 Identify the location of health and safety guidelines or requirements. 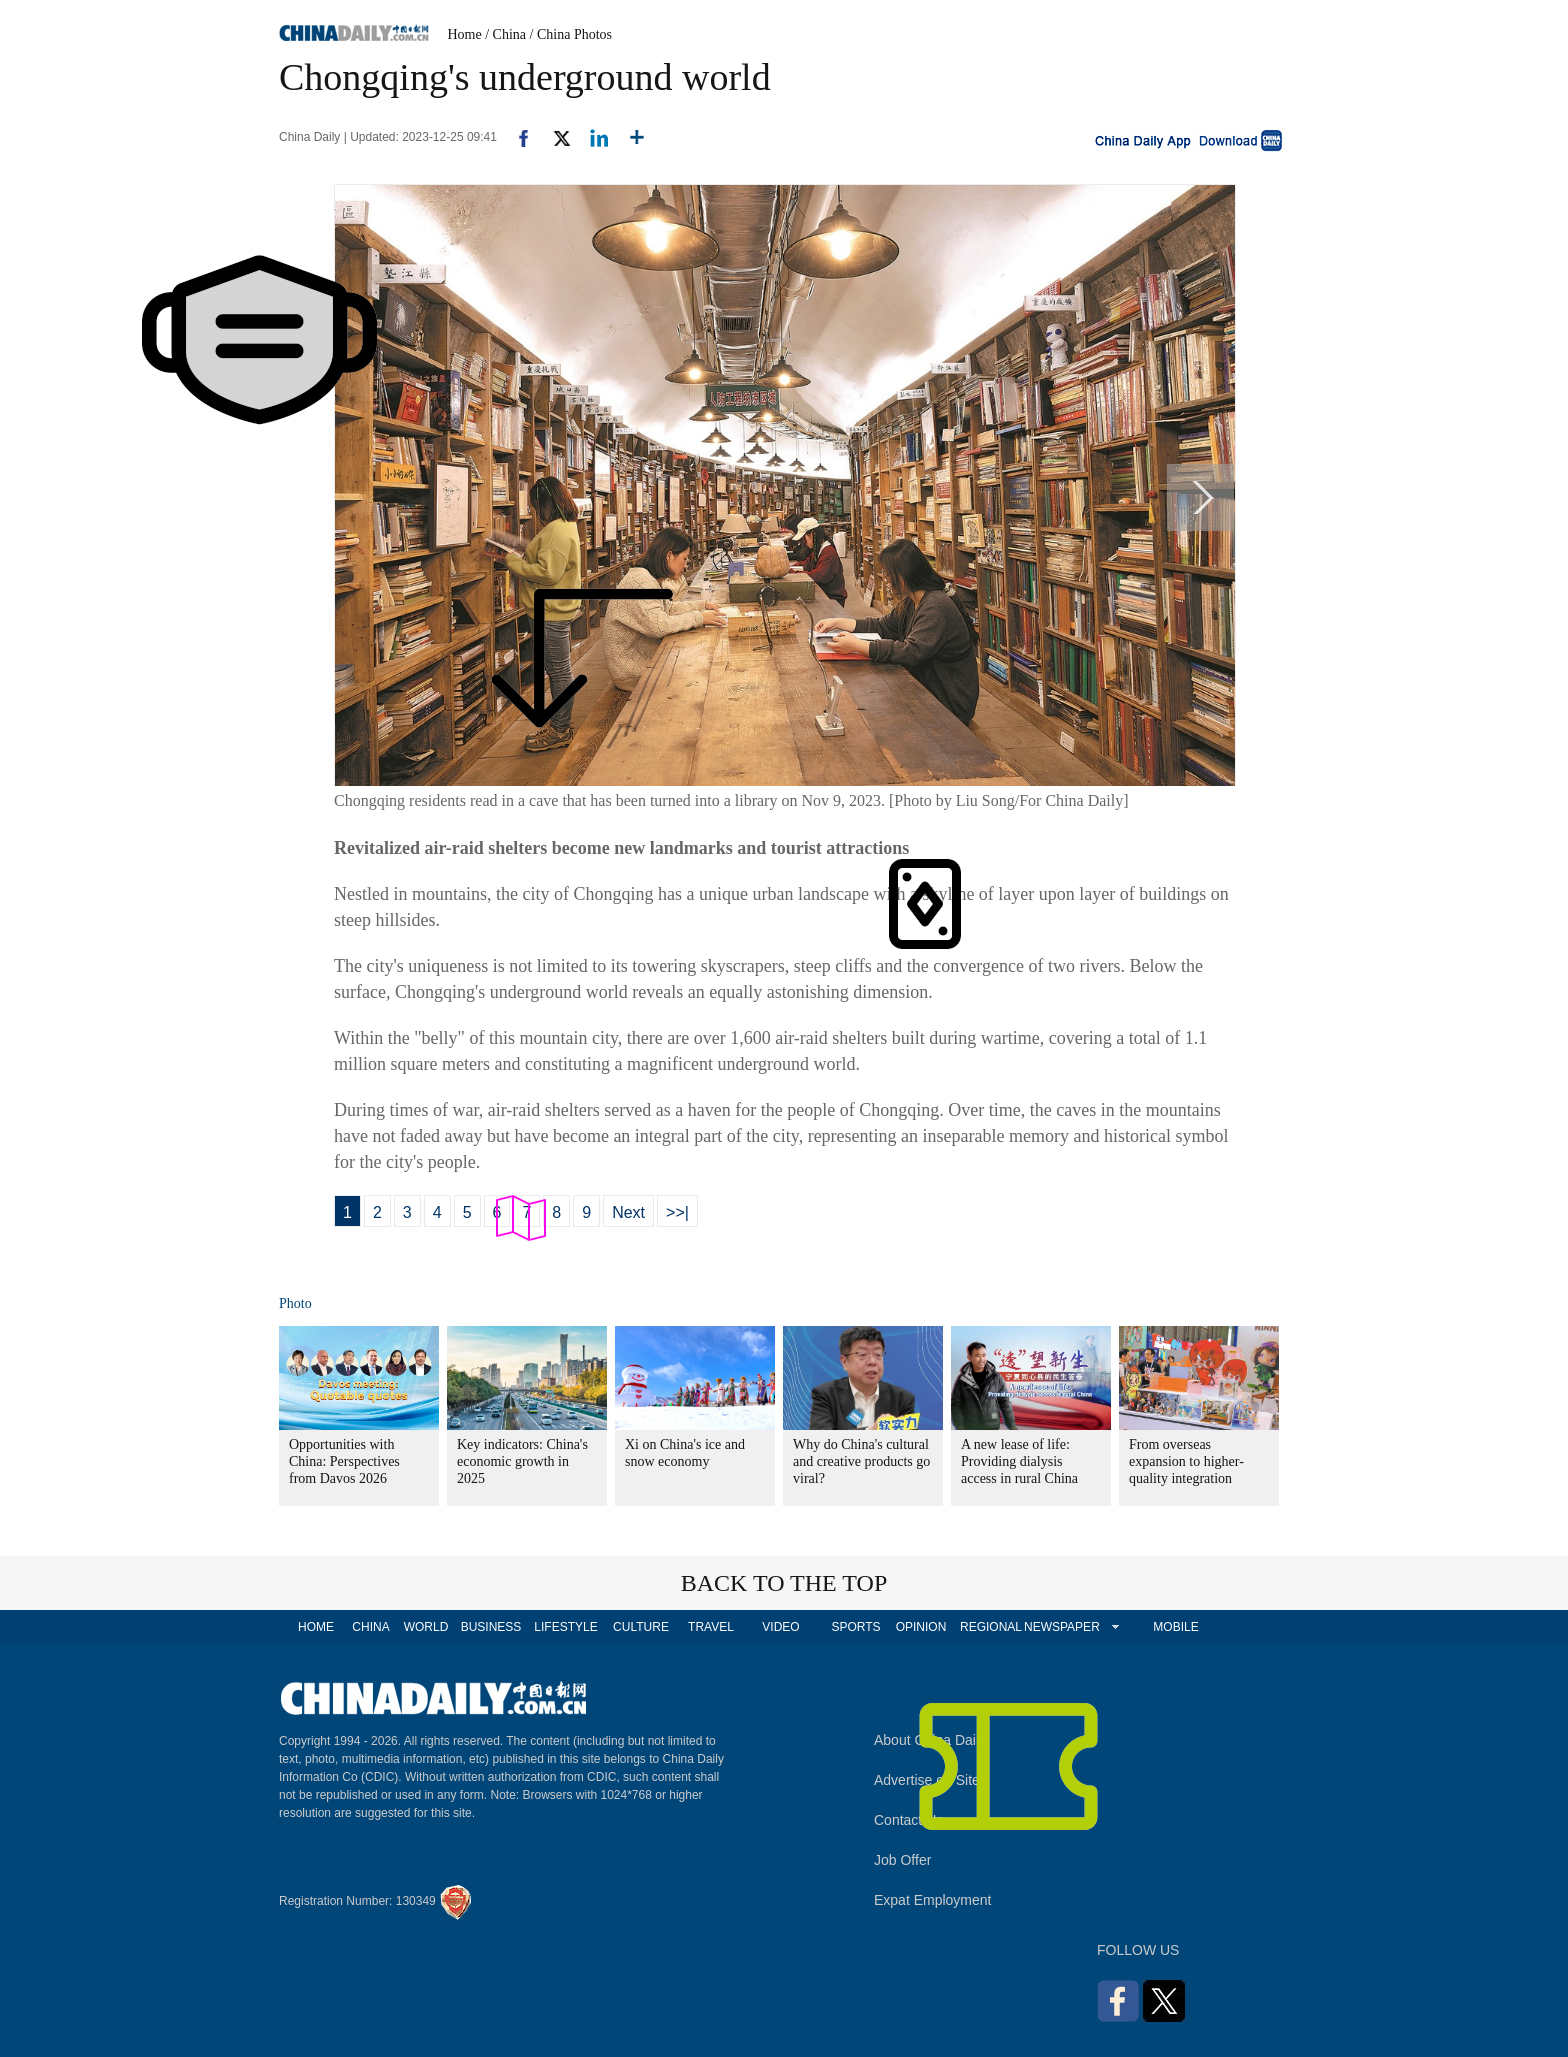
(259, 343).